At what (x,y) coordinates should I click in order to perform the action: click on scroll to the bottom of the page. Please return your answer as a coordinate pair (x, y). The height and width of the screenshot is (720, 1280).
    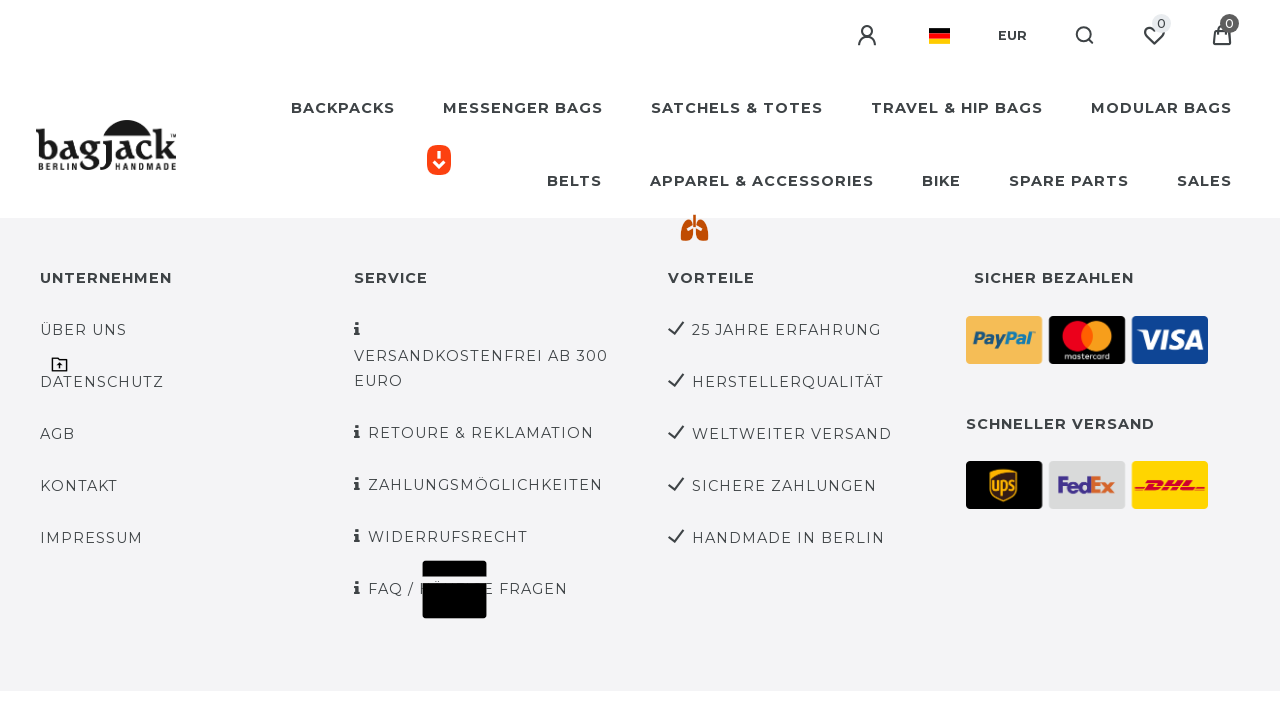
    Looking at the image, I should click on (439, 160).